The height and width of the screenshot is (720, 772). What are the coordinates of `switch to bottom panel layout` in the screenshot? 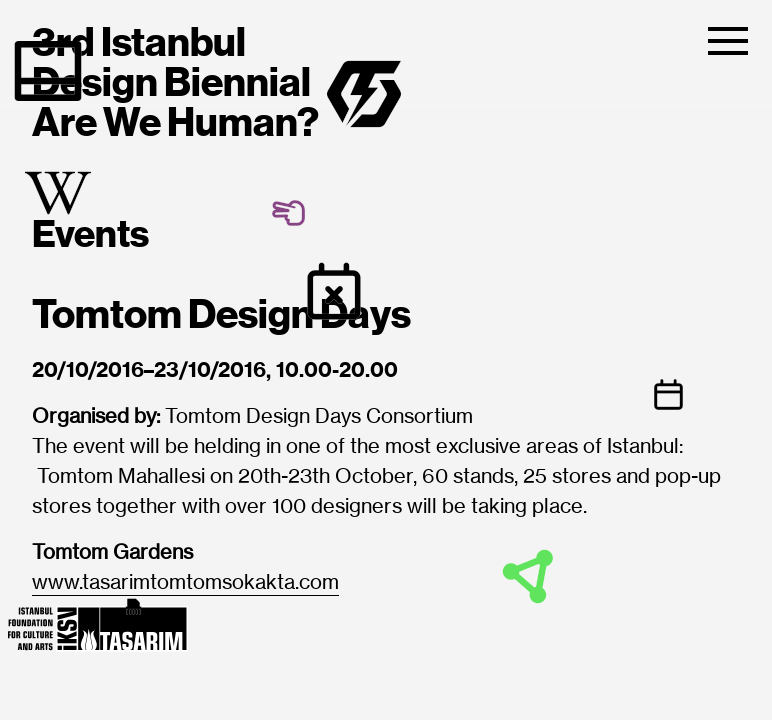 It's located at (48, 71).